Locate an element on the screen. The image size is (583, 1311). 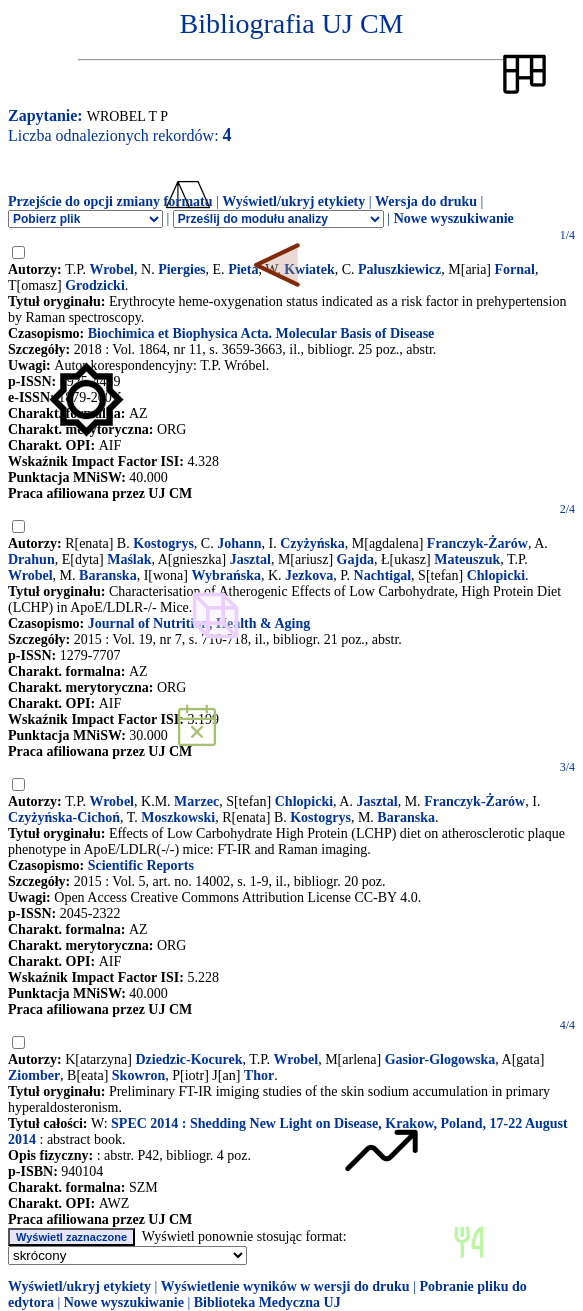
cancel or delete an event is located at coordinates (197, 727).